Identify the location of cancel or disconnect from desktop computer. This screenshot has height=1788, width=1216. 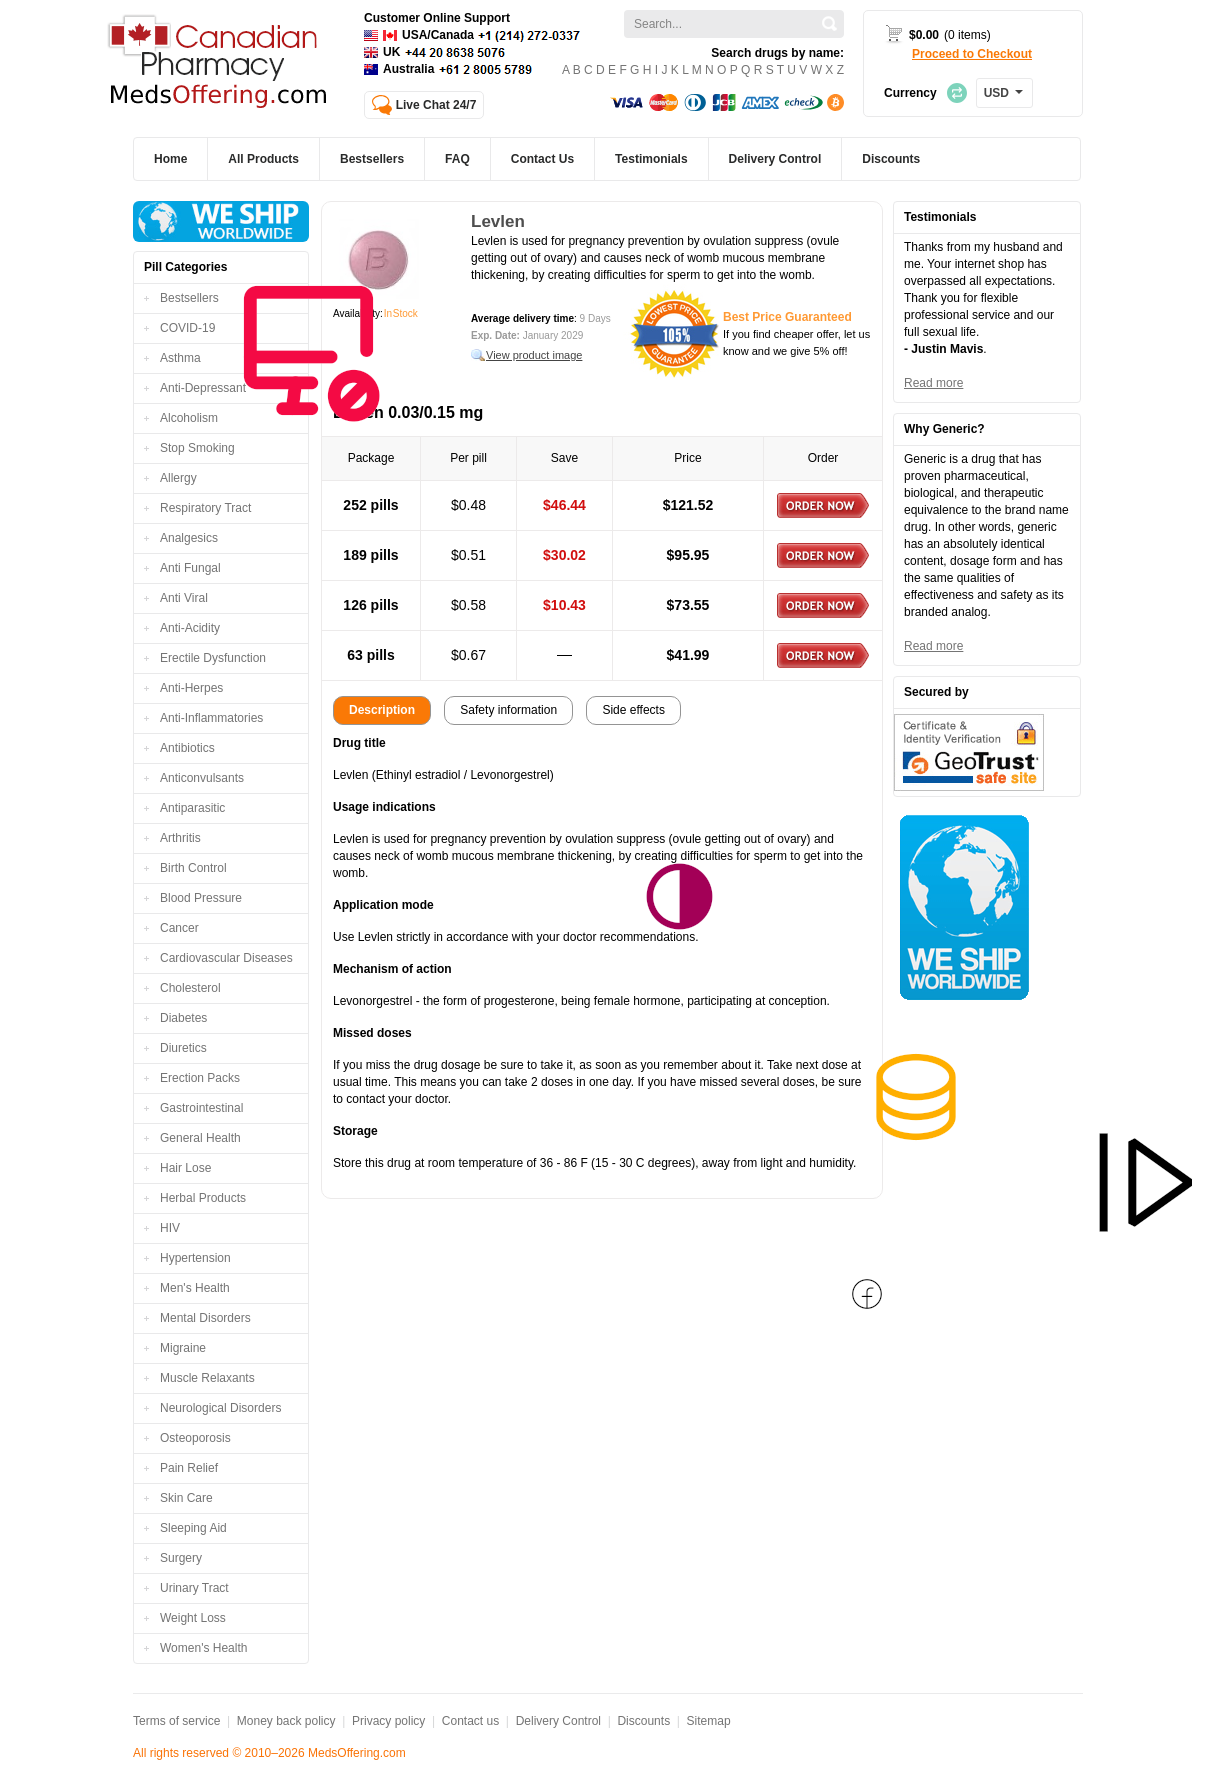
(308, 350).